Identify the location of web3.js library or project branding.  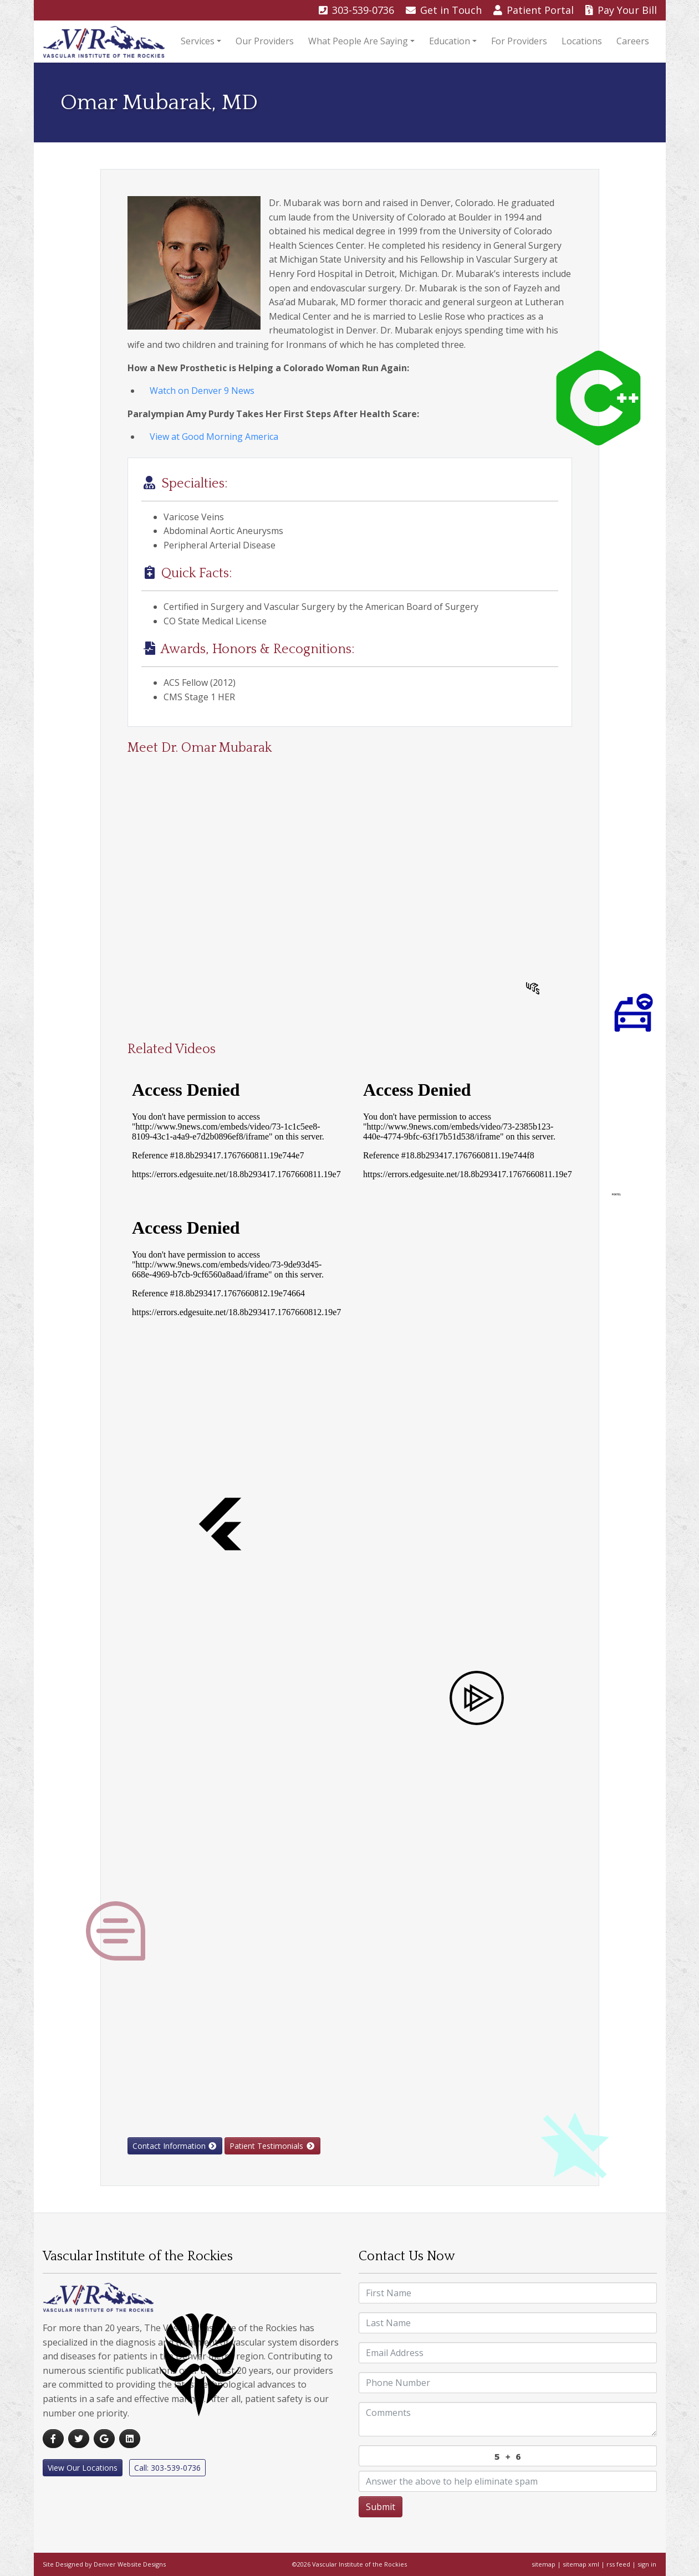
(533, 988).